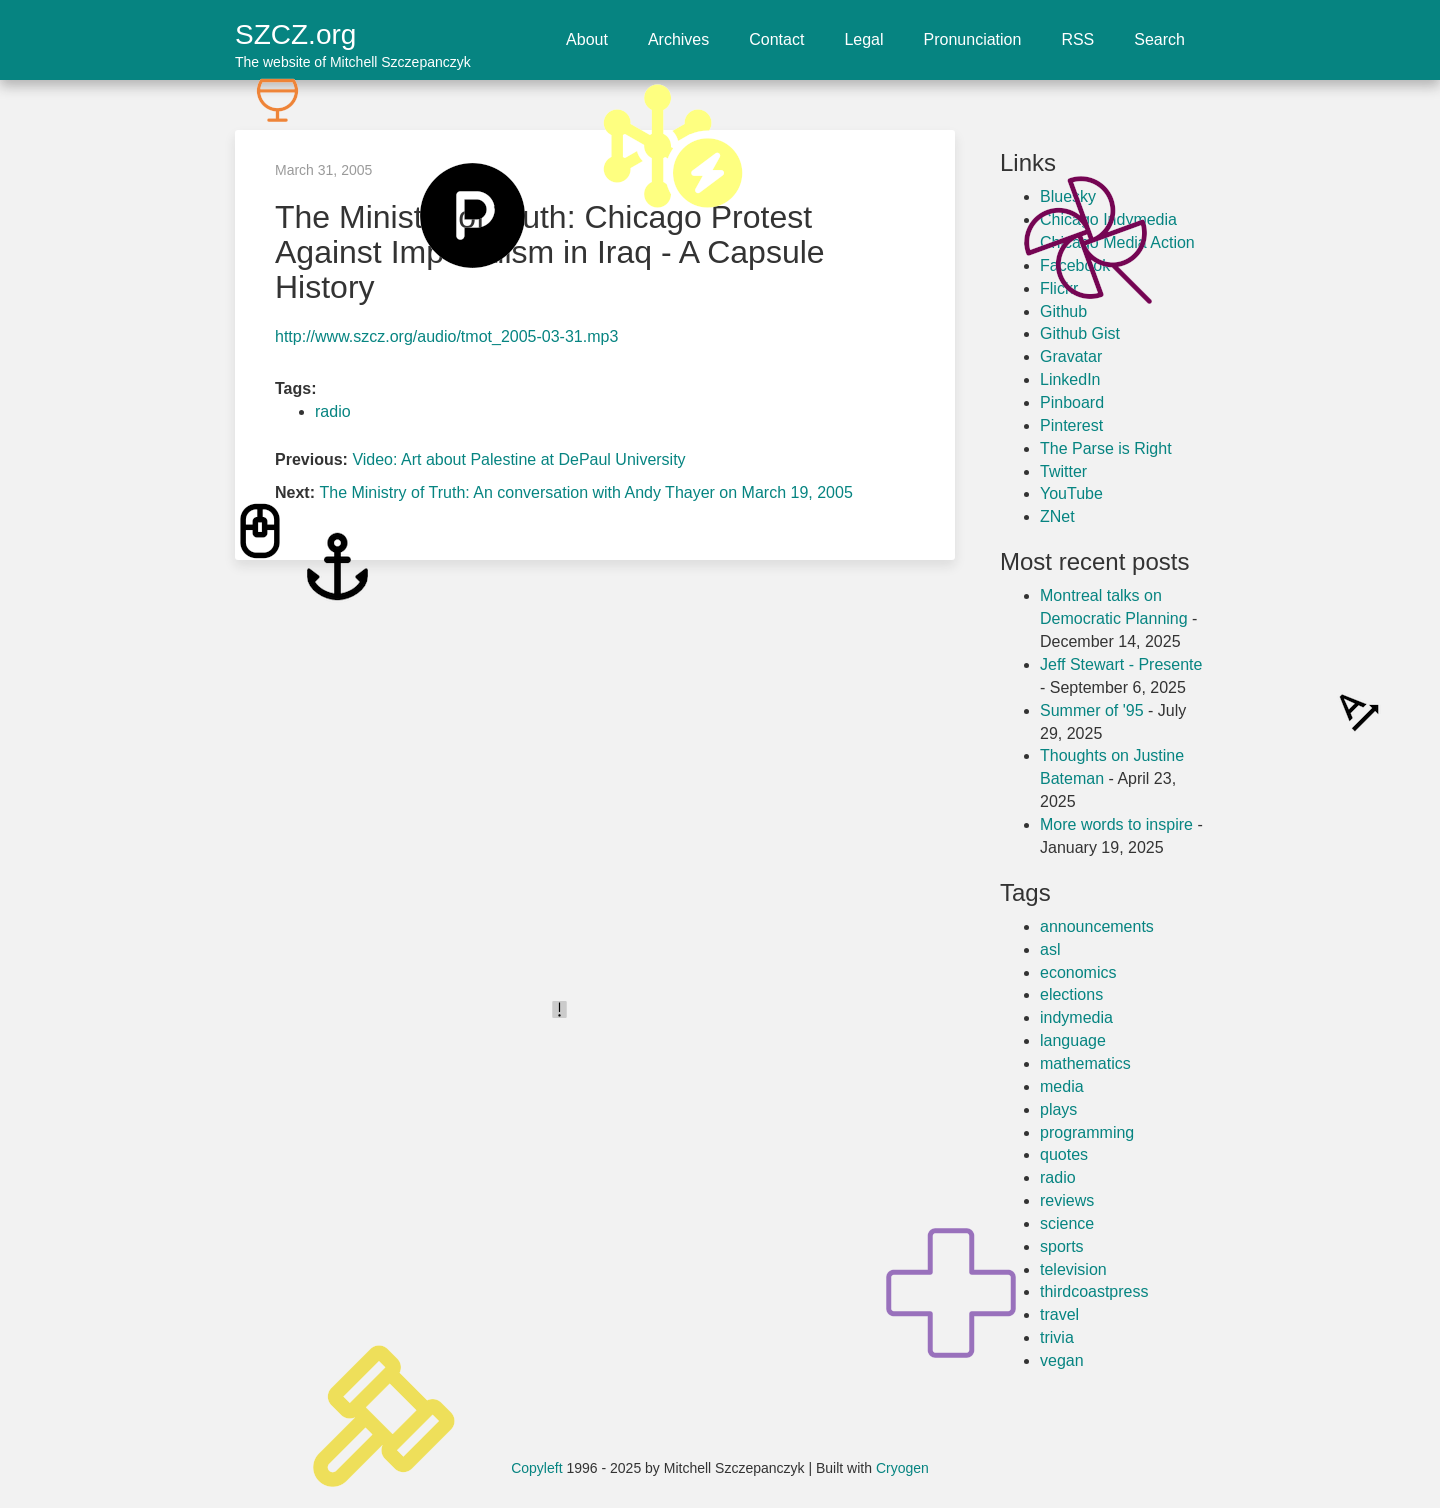 This screenshot has height=1508, width=1440. Describe the element at coordinates (1358, 711) in the screenshot. I see `rotate text at an upward angle` at that location.